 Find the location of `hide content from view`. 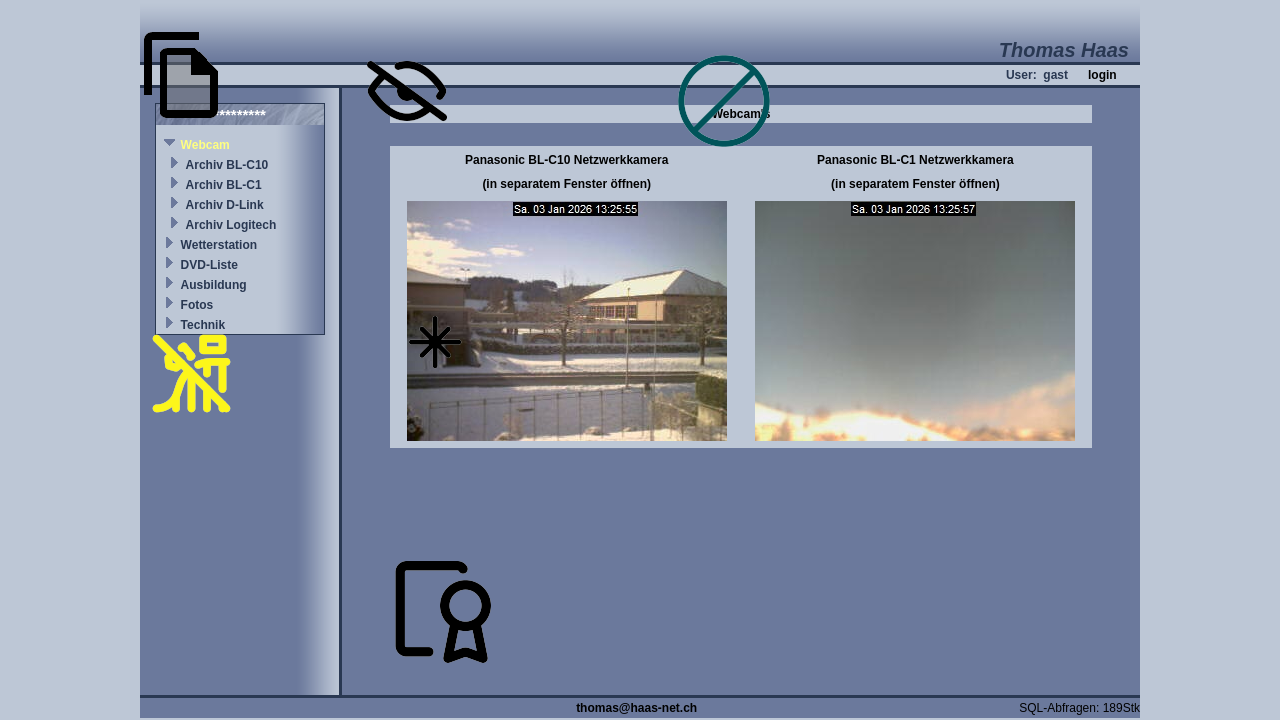

hide content from view is located at coordinates (407, 91).